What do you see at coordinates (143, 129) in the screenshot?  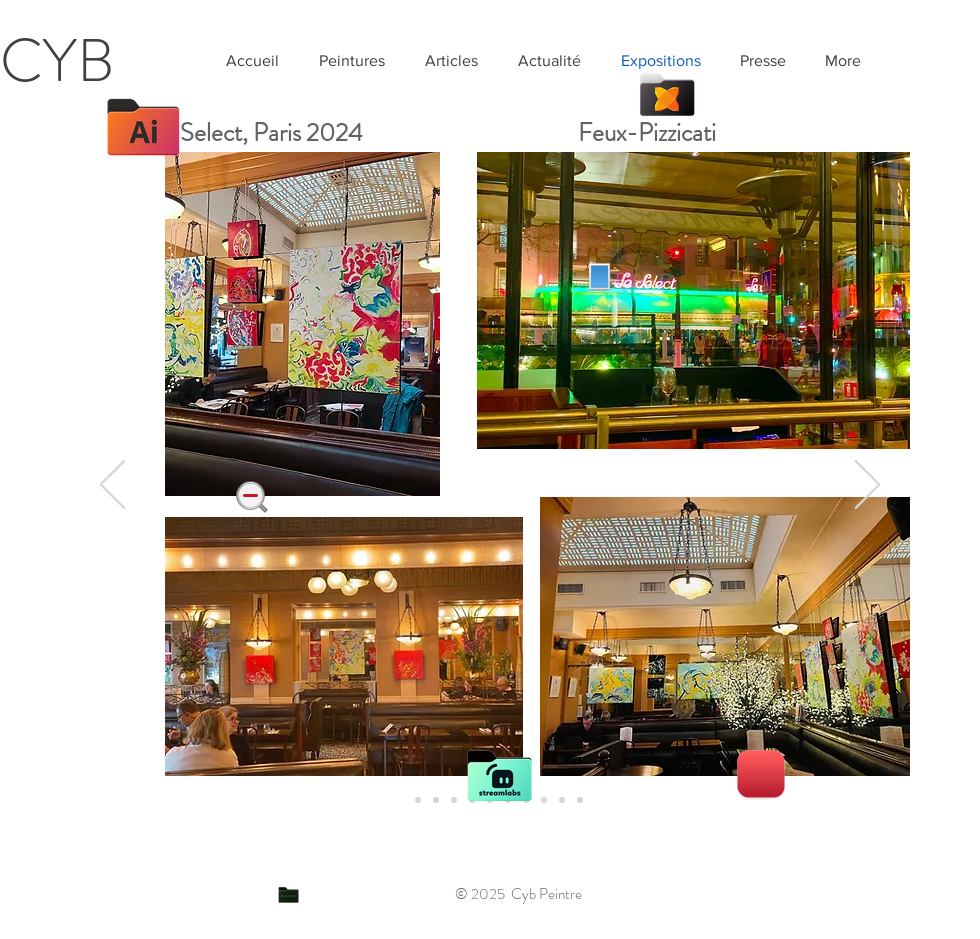 I see `open folder containing Adobe Illustrator files` at bounding box center [143, 129].